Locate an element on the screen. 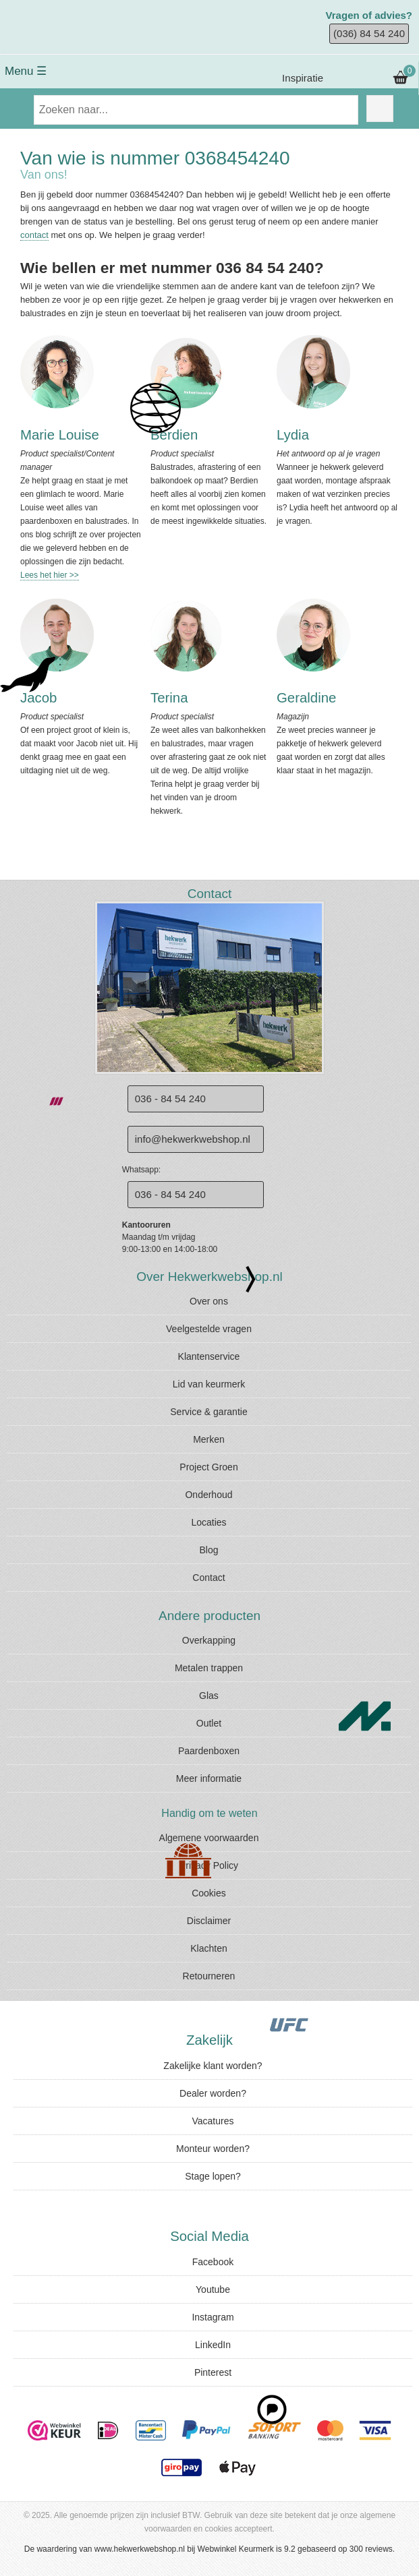  meizu brand logo is located at coordinates (364, 1716).